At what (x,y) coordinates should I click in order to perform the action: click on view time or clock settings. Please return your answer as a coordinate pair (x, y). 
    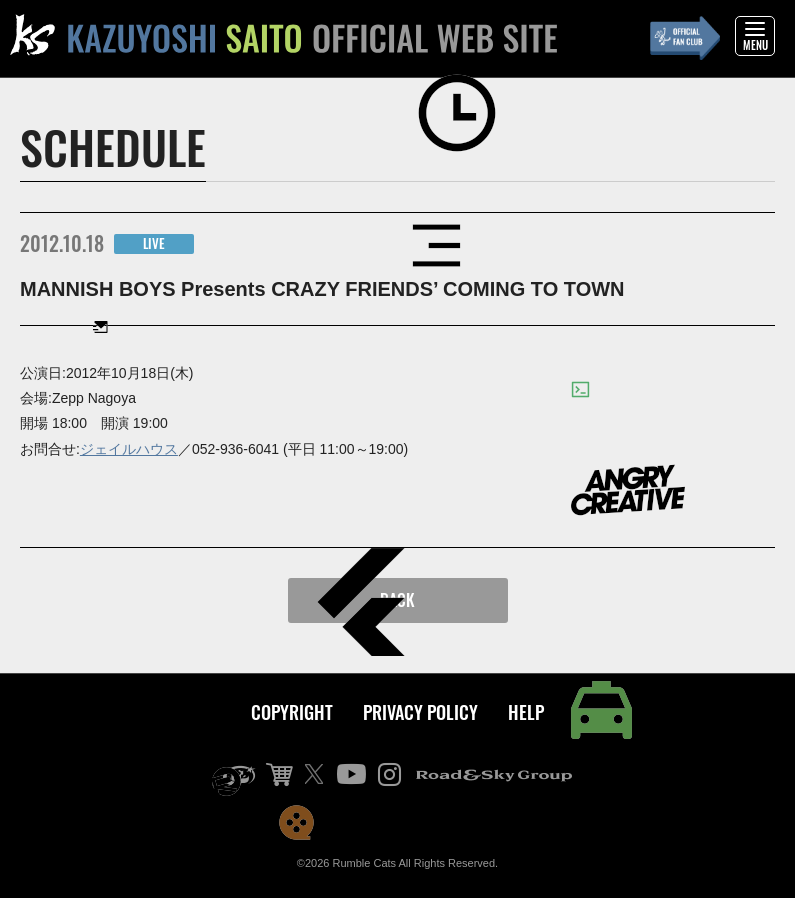
    Looking at the image, I should click on (457, 113).